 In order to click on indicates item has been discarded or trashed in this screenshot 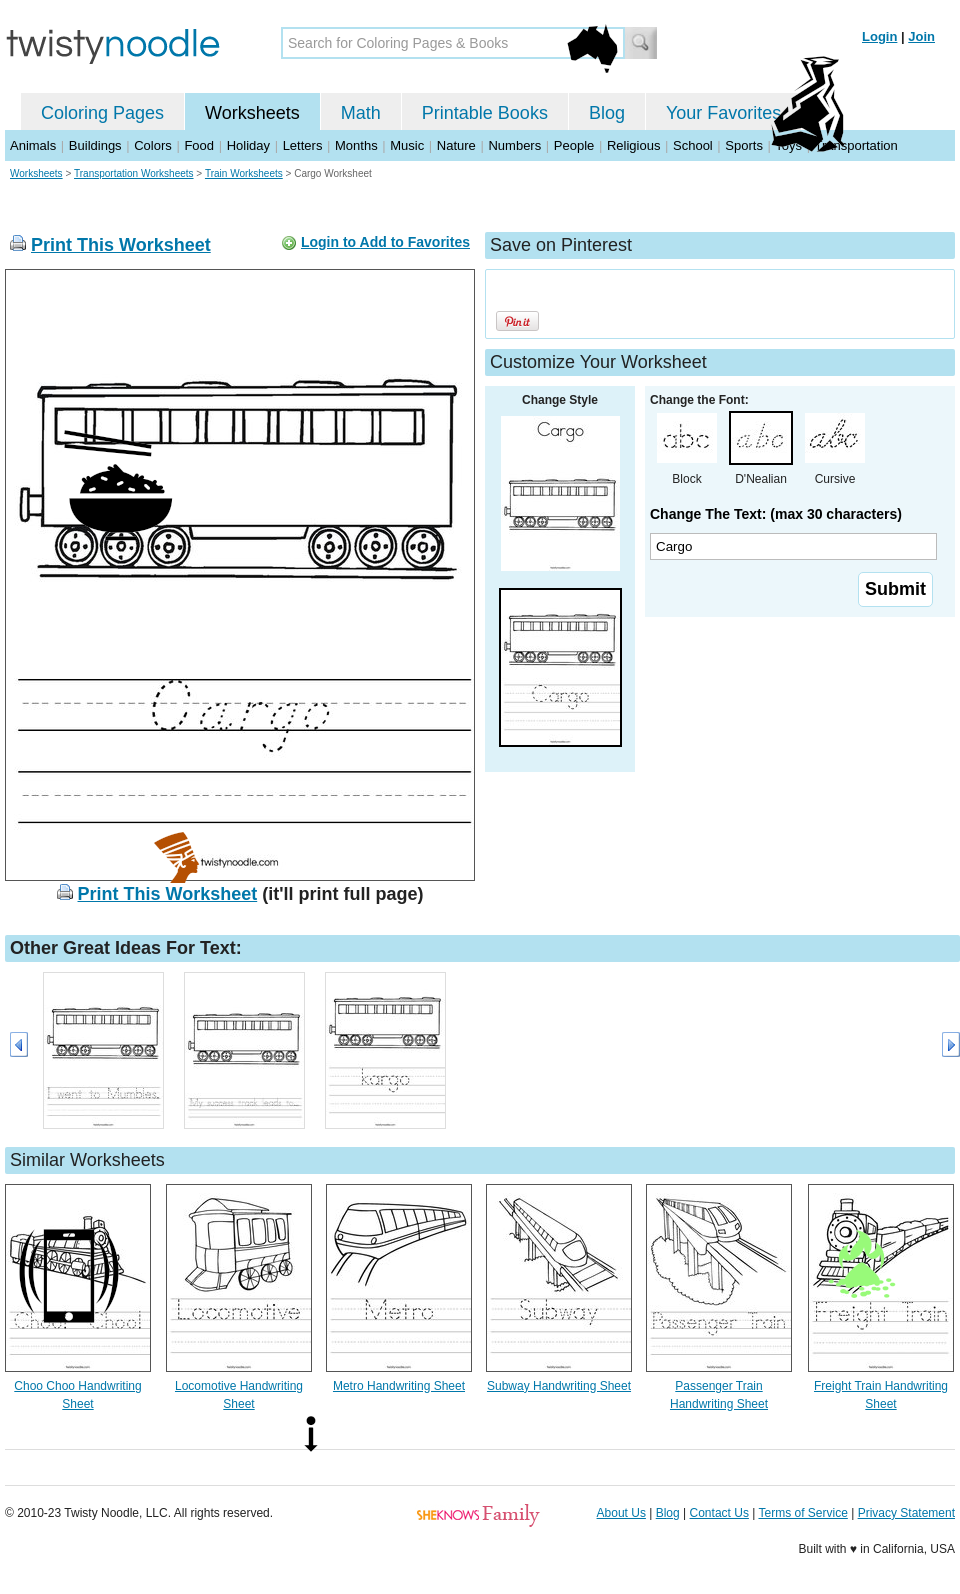, I will do `click(808, 104)`.